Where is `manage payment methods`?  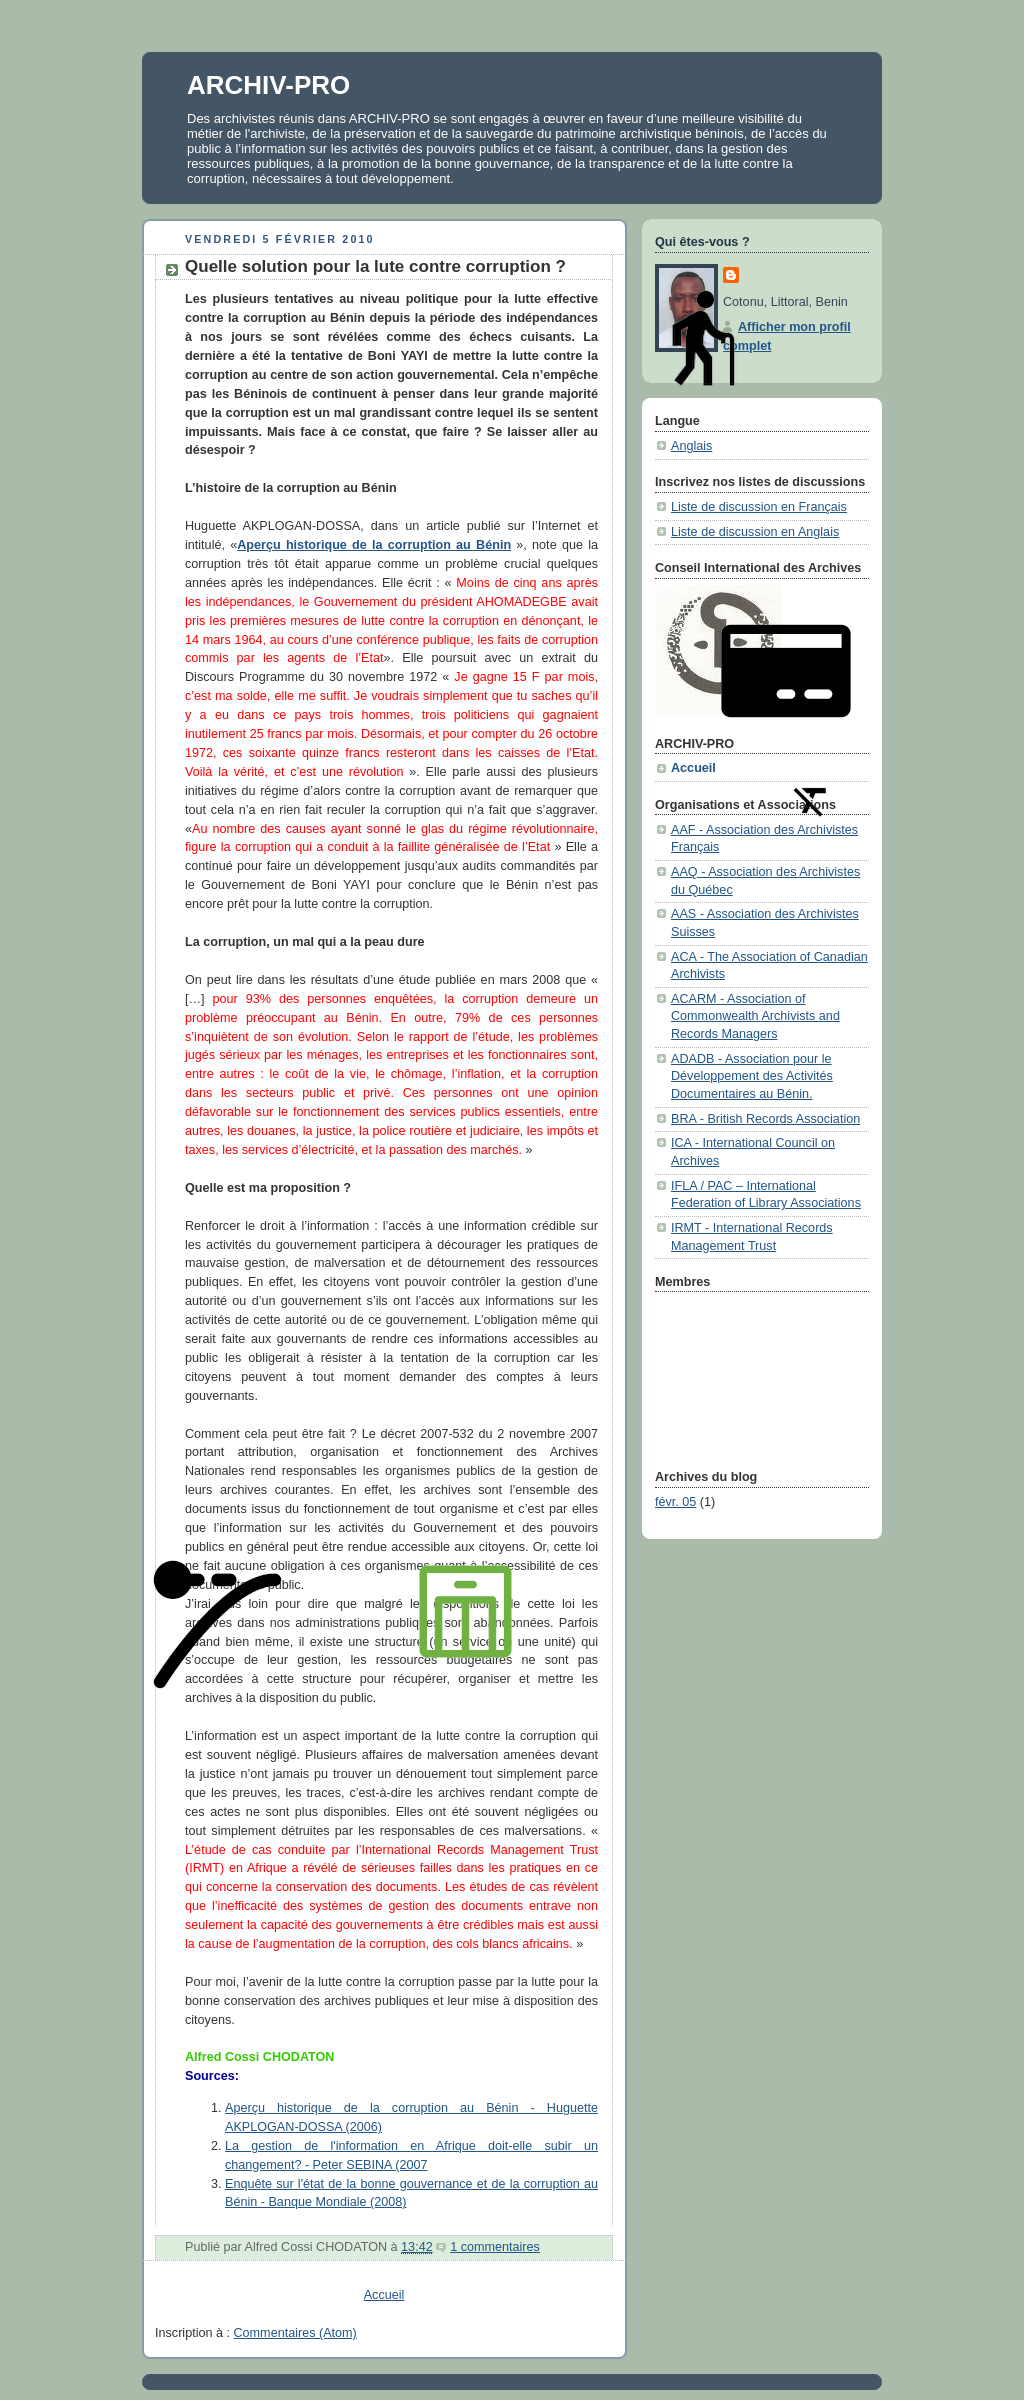 manage payment methods is located at coordinates (786, 671).